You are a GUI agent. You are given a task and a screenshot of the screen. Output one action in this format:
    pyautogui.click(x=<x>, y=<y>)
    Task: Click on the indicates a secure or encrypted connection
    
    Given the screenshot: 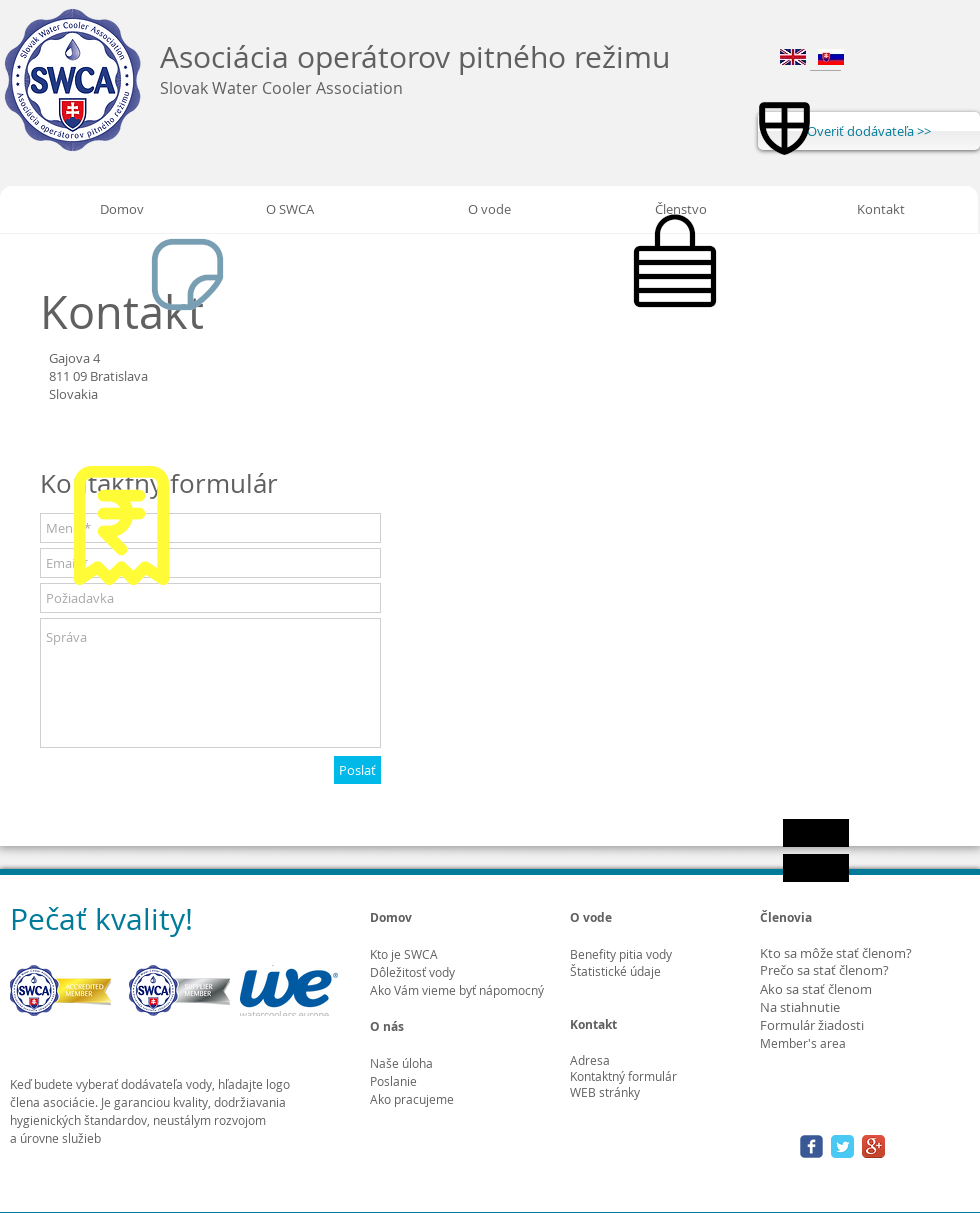 What is the action you would take?
    pyautogui.click(x=675, y=266)
    